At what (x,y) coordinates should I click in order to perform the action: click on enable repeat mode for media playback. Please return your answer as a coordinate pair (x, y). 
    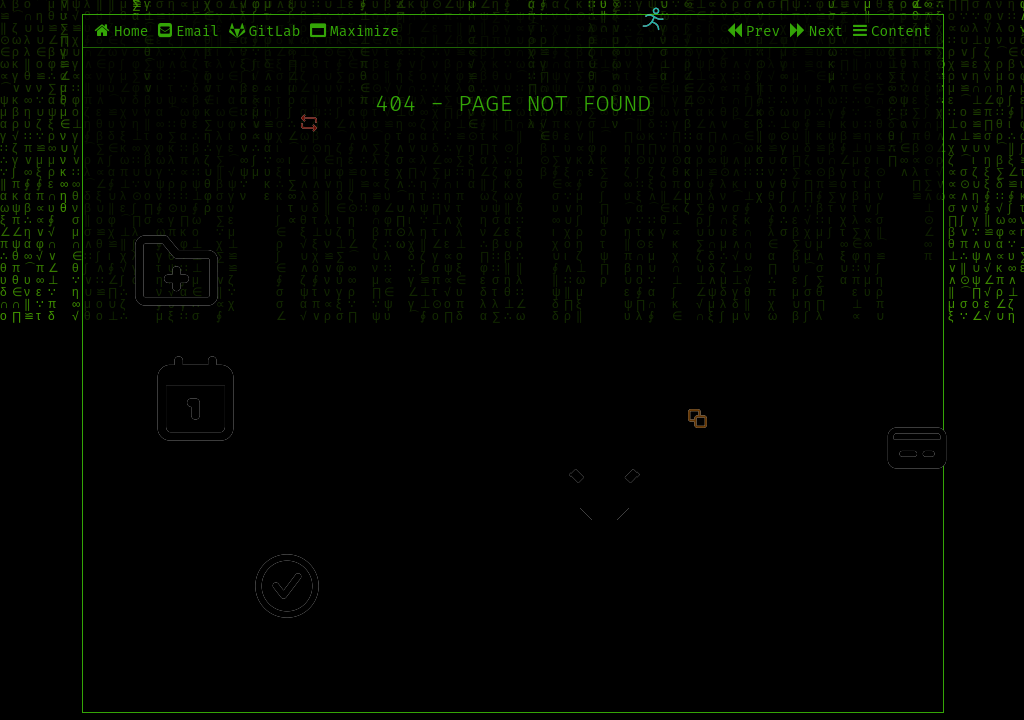
    Looking at the image, I should click on (309, 123).